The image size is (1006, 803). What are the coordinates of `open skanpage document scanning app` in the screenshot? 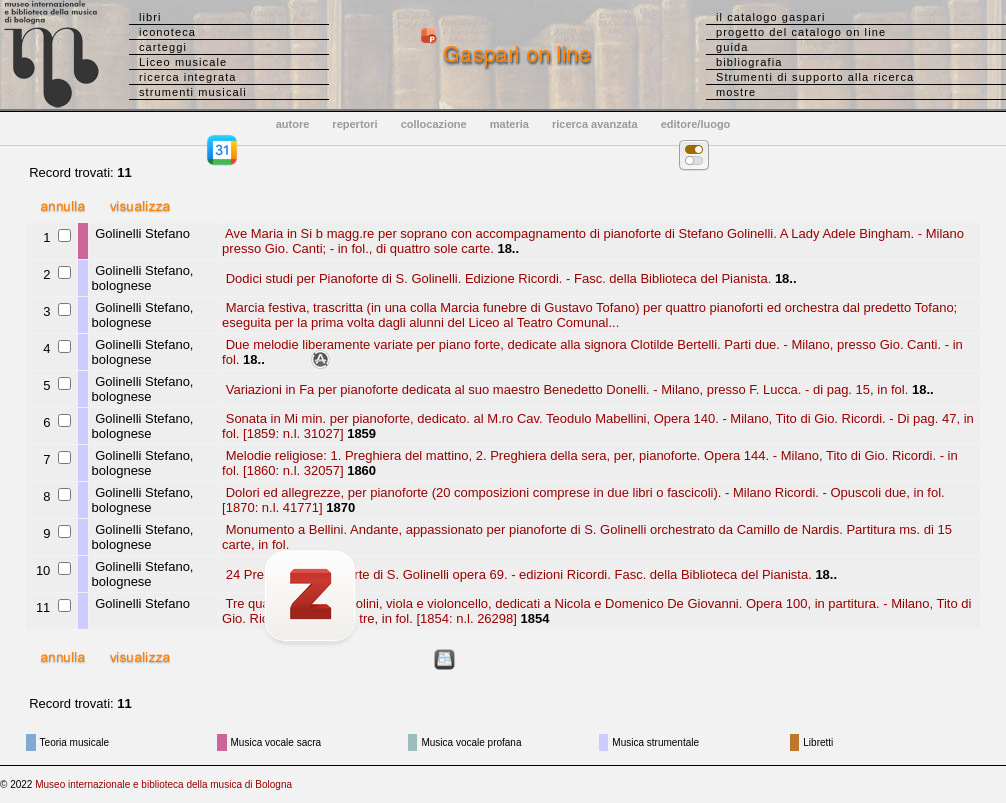 It's located at (444, 659).